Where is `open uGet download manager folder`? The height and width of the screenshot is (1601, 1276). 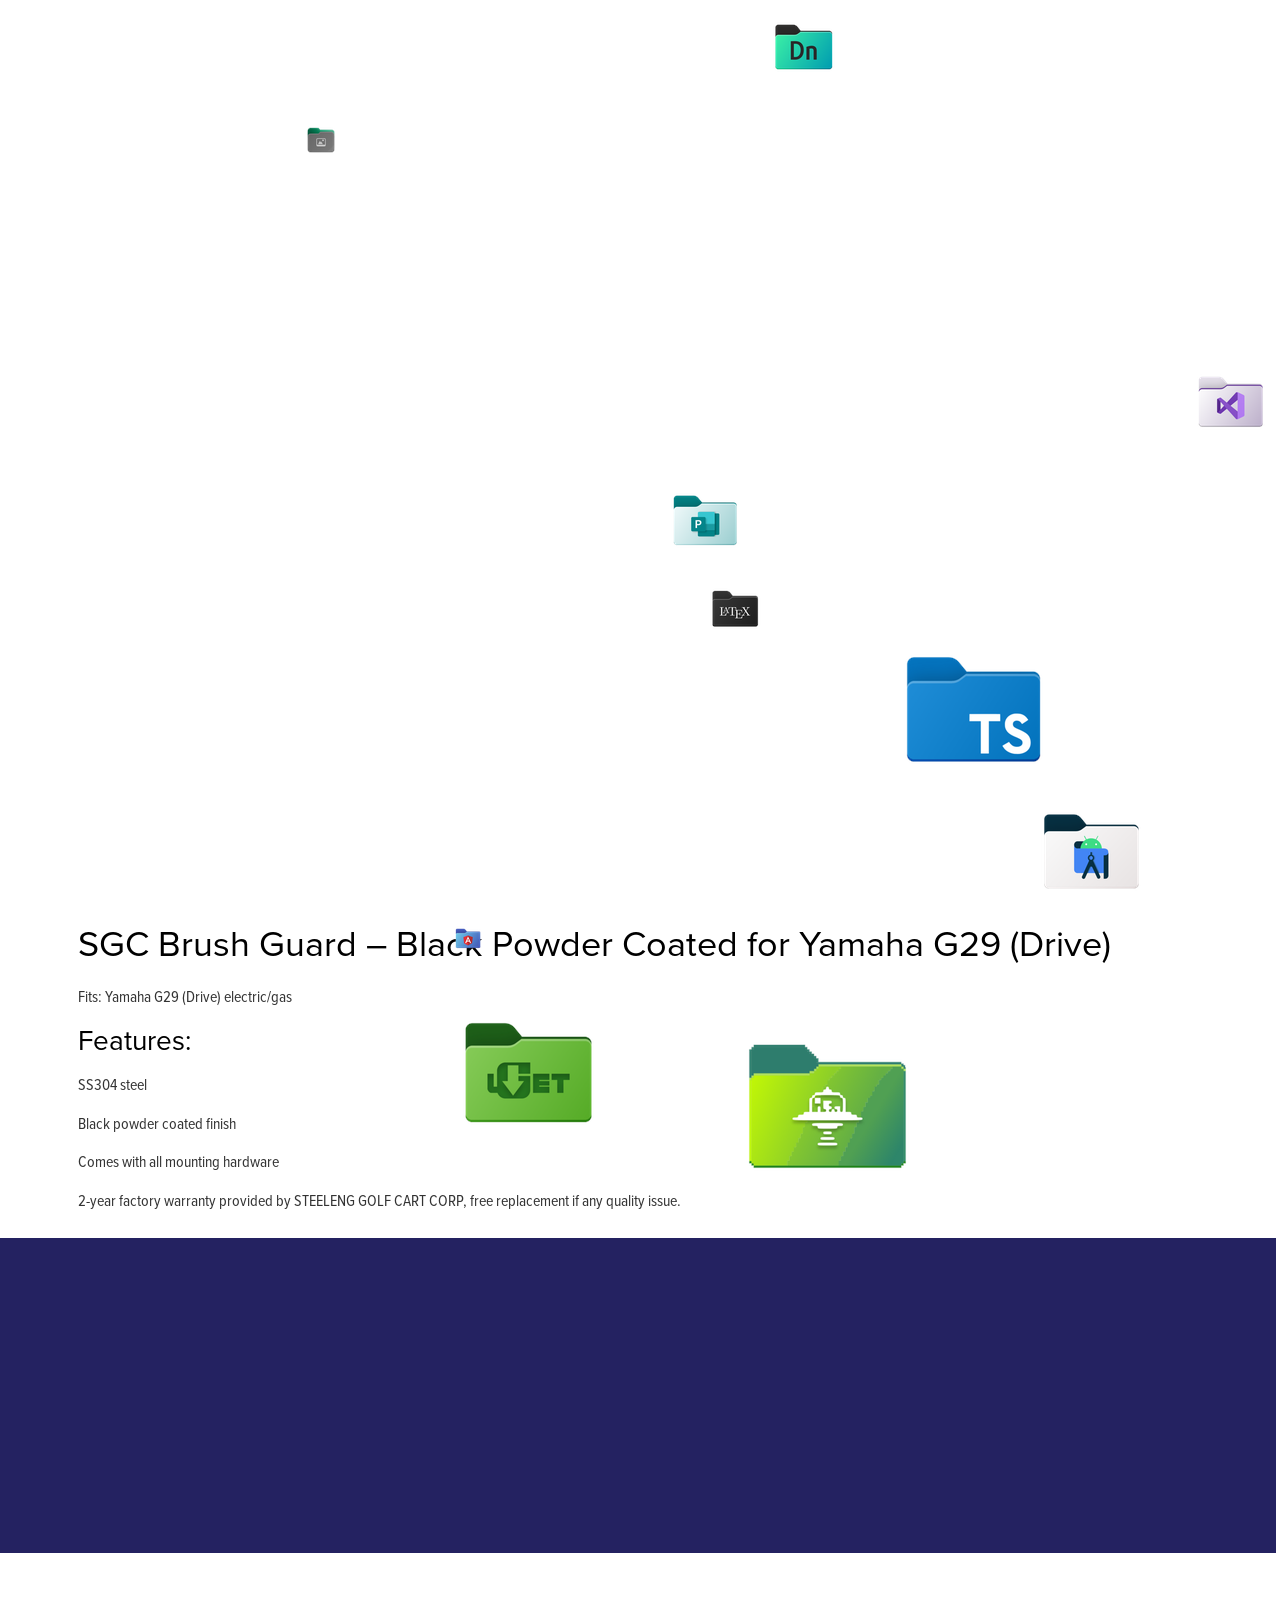 open uGet download manager folder is located at coordinates (528, 1076).